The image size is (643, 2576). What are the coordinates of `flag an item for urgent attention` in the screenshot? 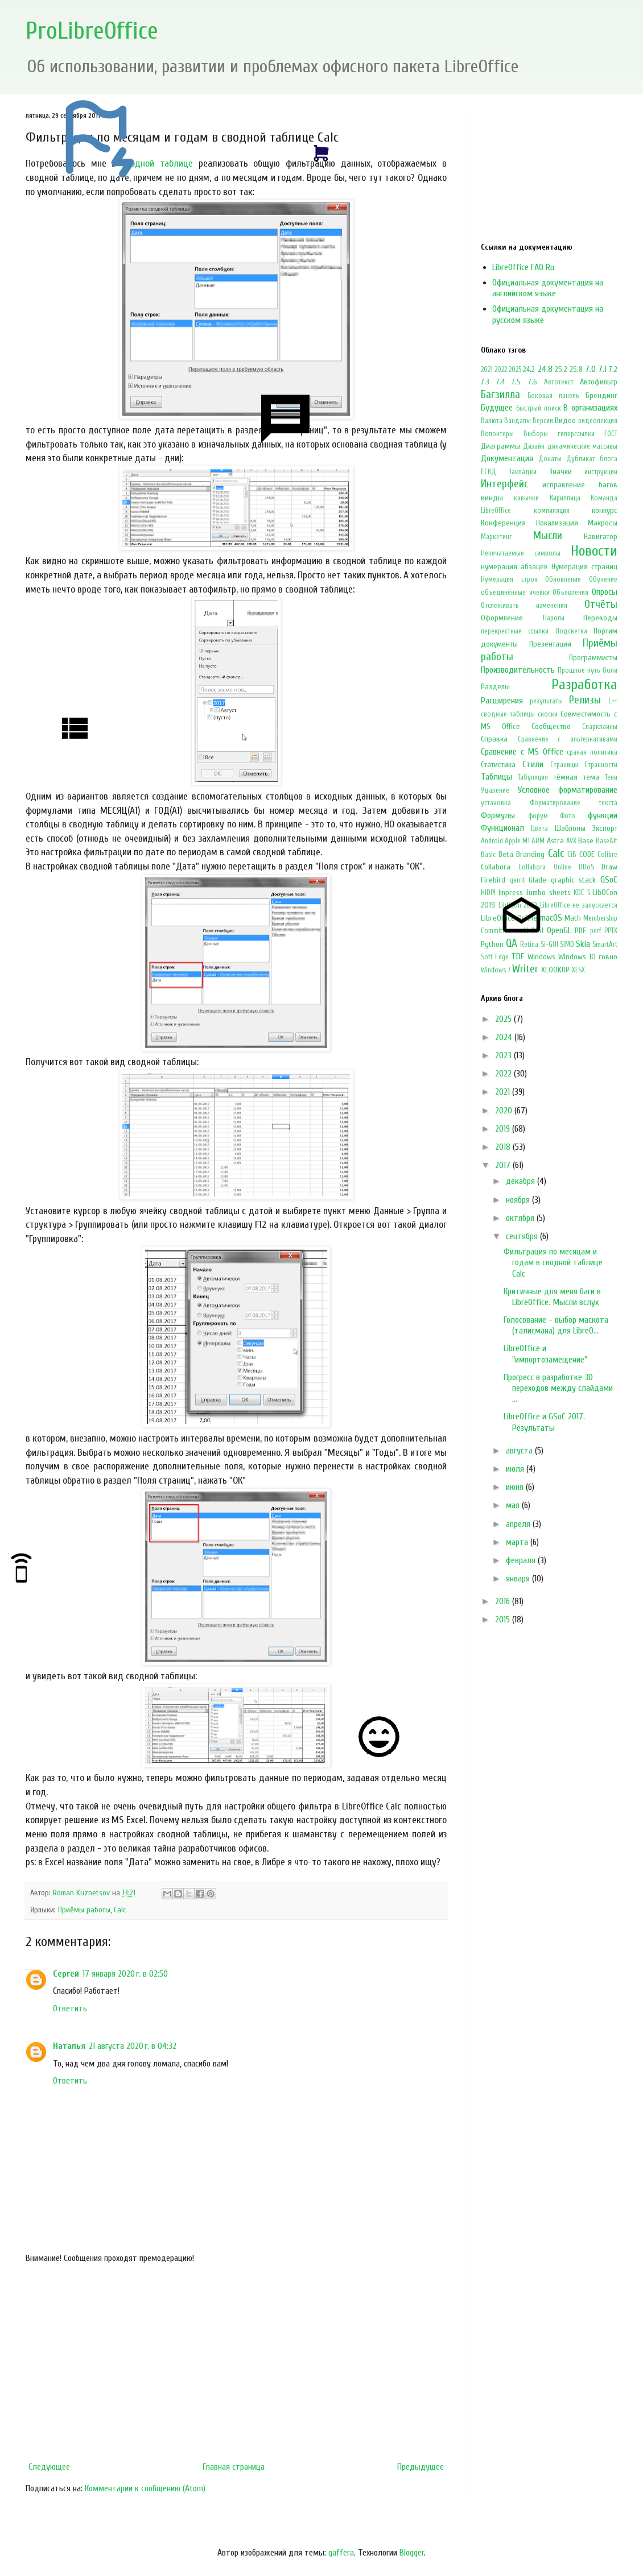 It's located at (96, 136).